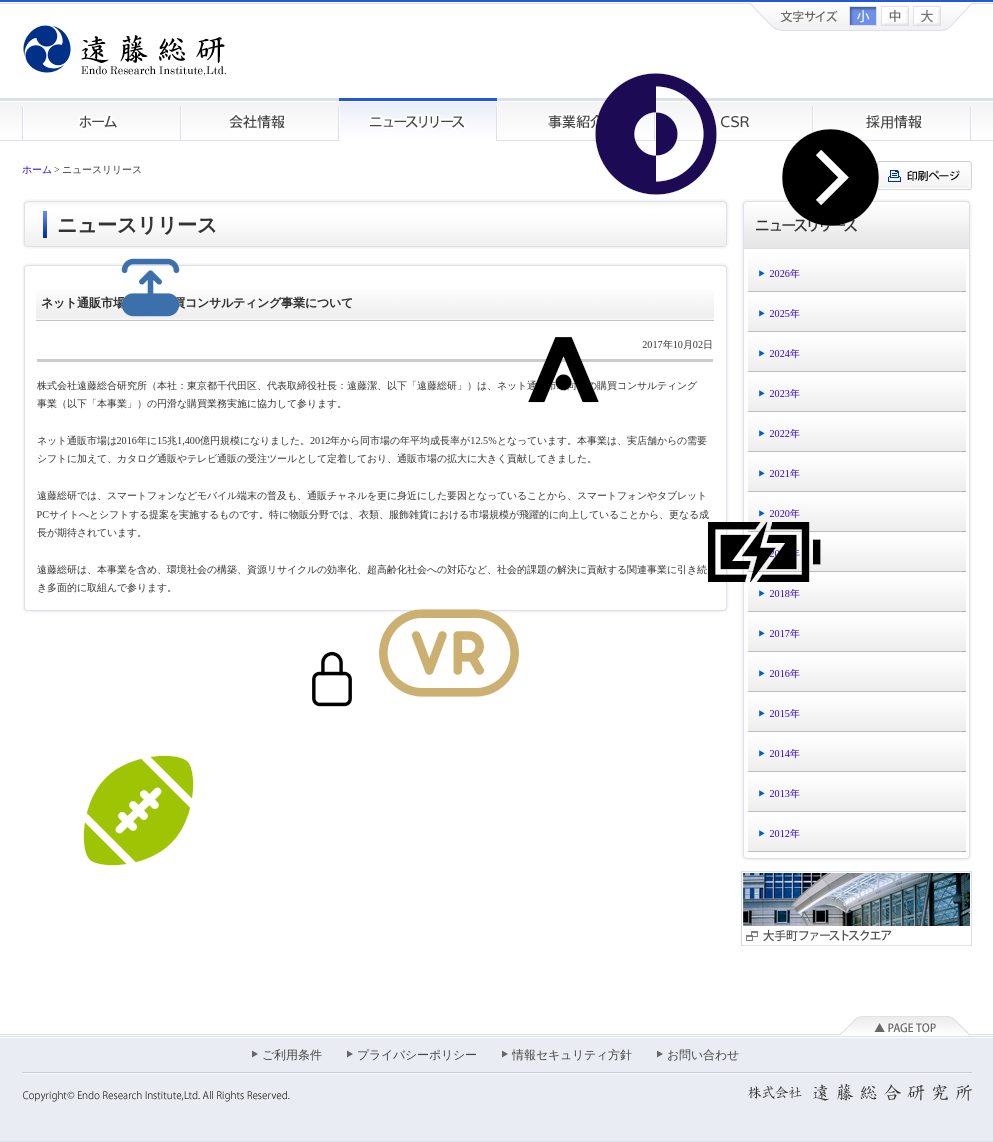 The width and height of the screenshot is (993, 1142). I want to click on view sports scores or updates, so click(138, 810).